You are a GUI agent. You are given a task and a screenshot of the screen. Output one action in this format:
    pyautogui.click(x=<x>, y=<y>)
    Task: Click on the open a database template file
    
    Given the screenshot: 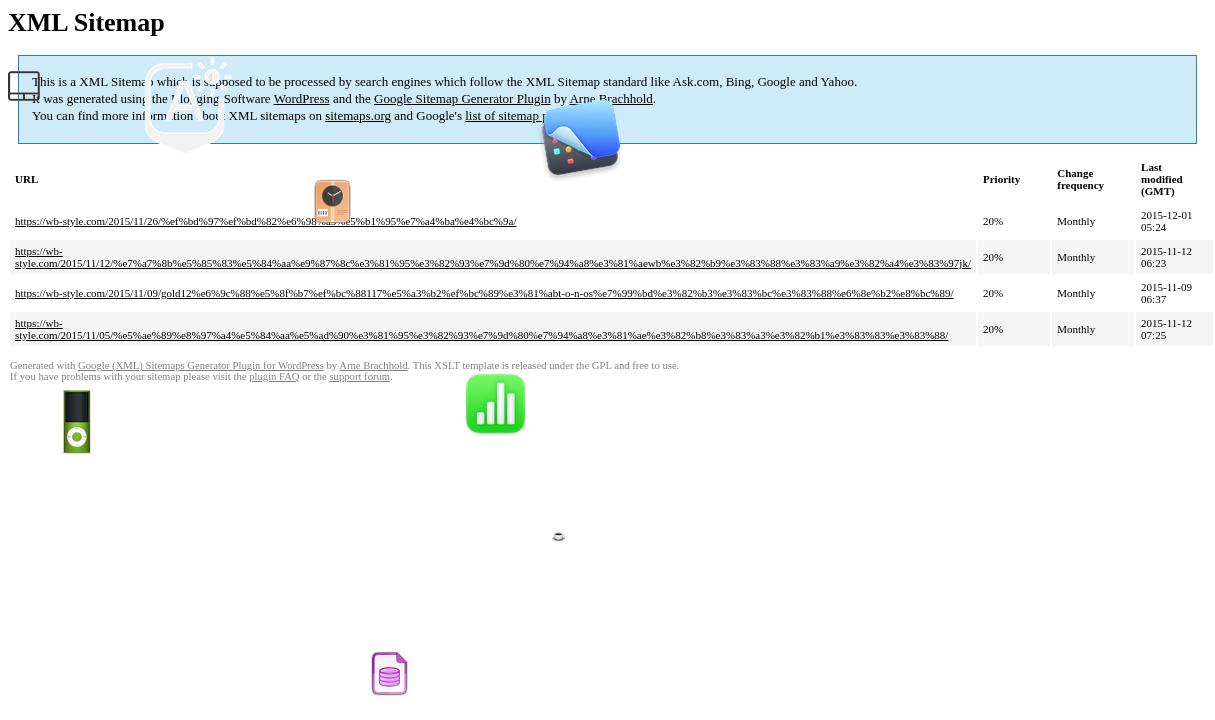 What is the action you would take?
    pyautogui.click(x=389, y=673)
    